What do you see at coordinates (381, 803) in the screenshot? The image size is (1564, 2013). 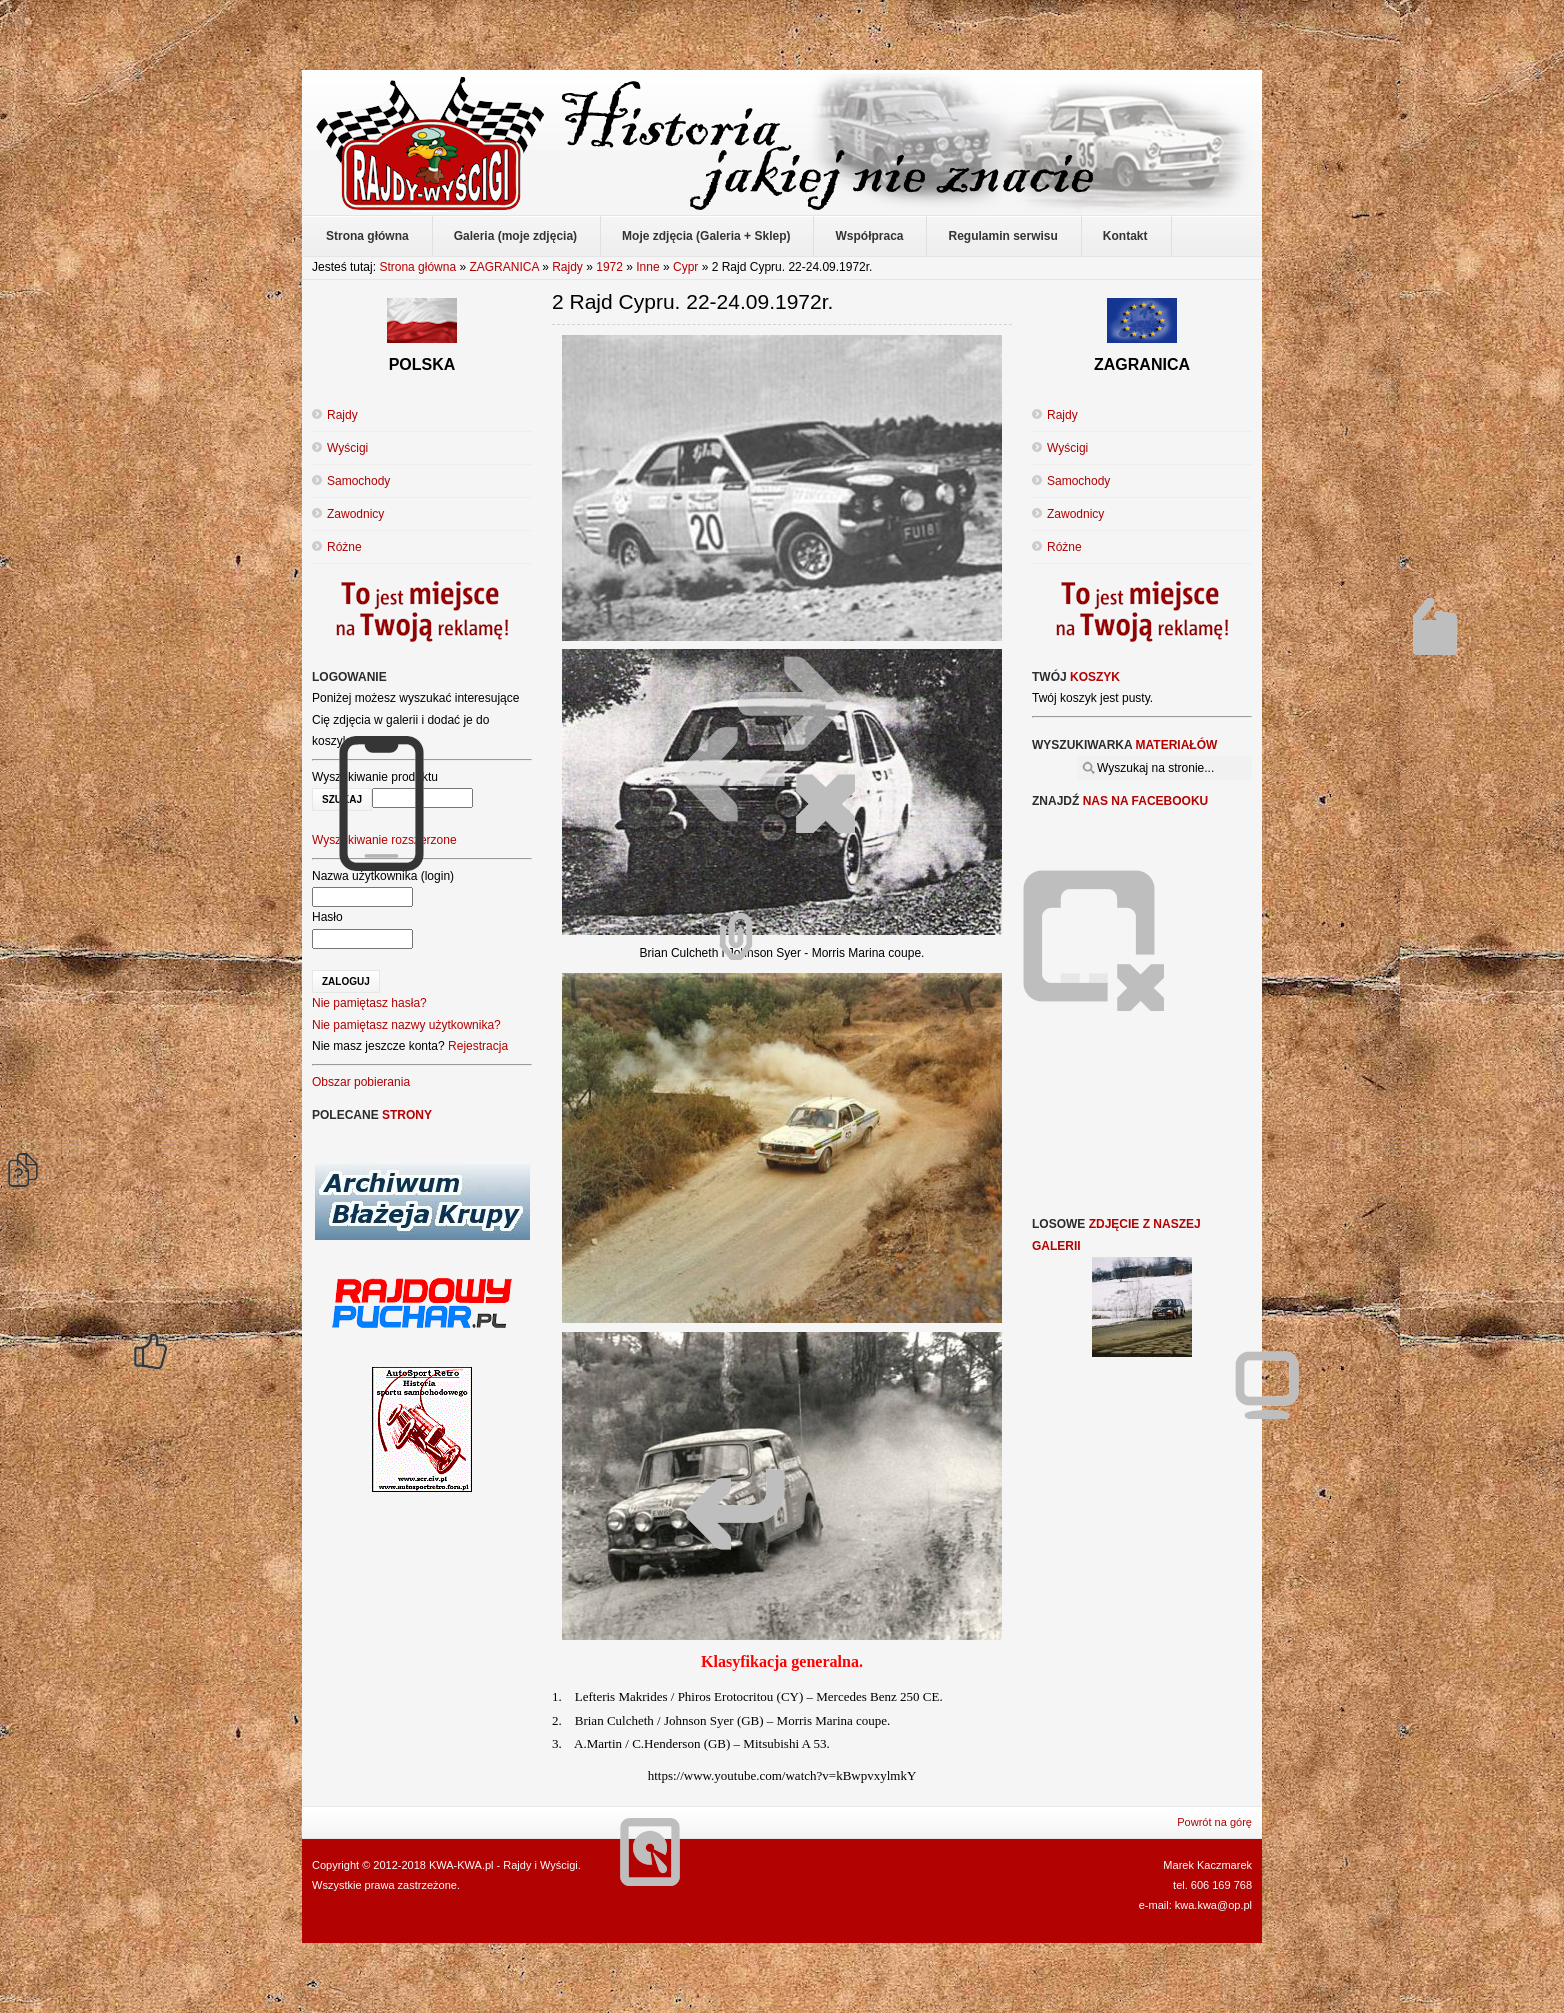 I see `indicates mobile device or smartphone` at bounding box center [381, 803].